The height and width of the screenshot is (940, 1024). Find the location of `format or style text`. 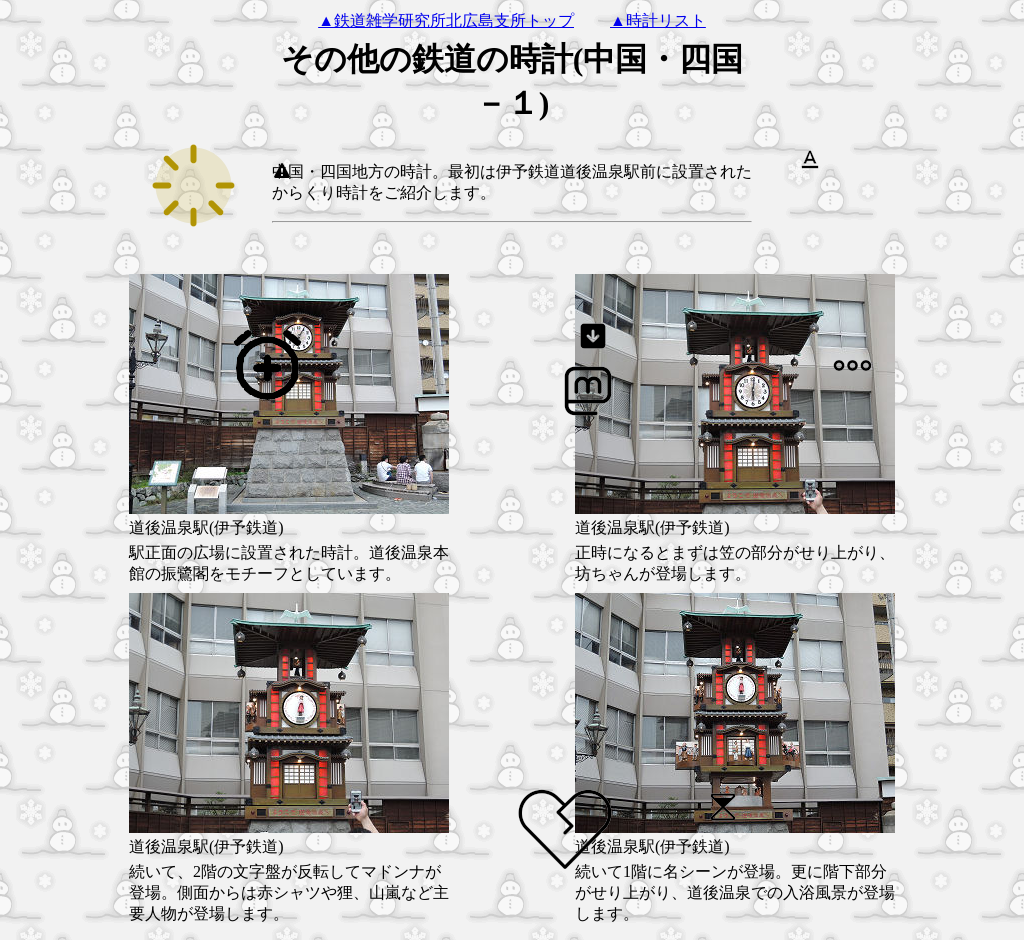

format or style text is located at coordinates (810, 160).